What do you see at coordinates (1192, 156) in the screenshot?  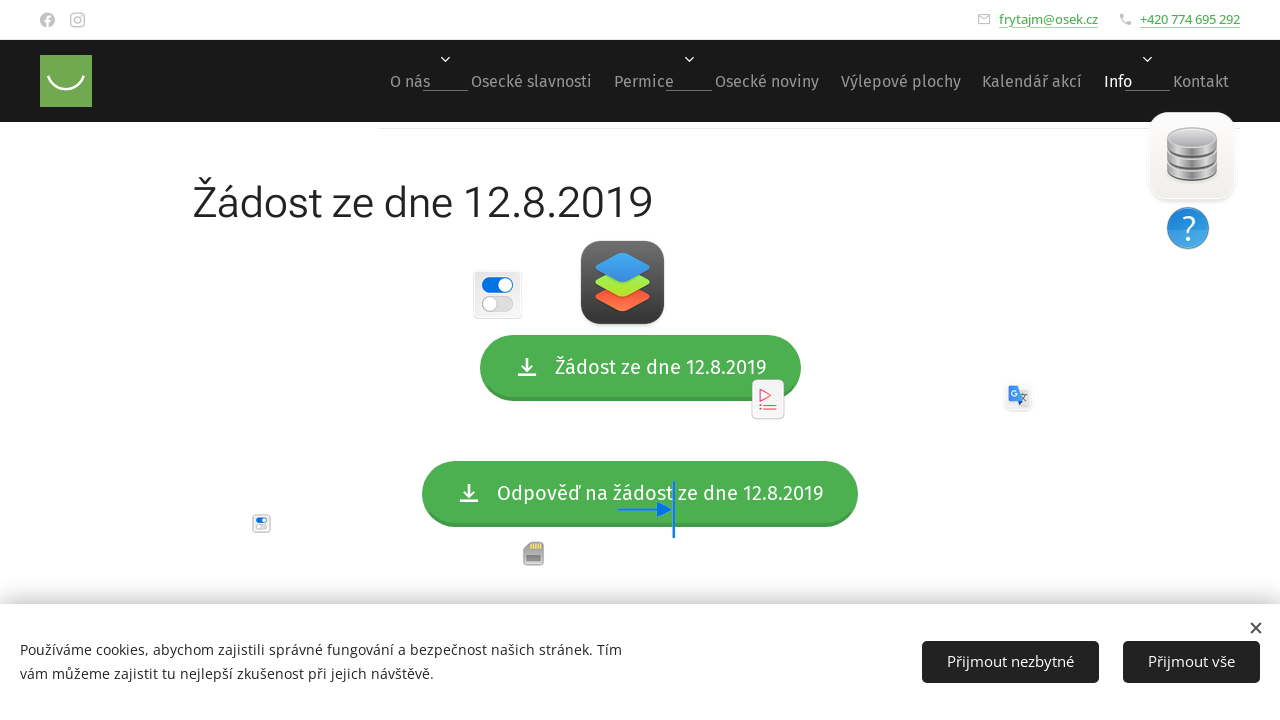 I see `open sqlitebrowser database application` at bounding box center [1192, 156].